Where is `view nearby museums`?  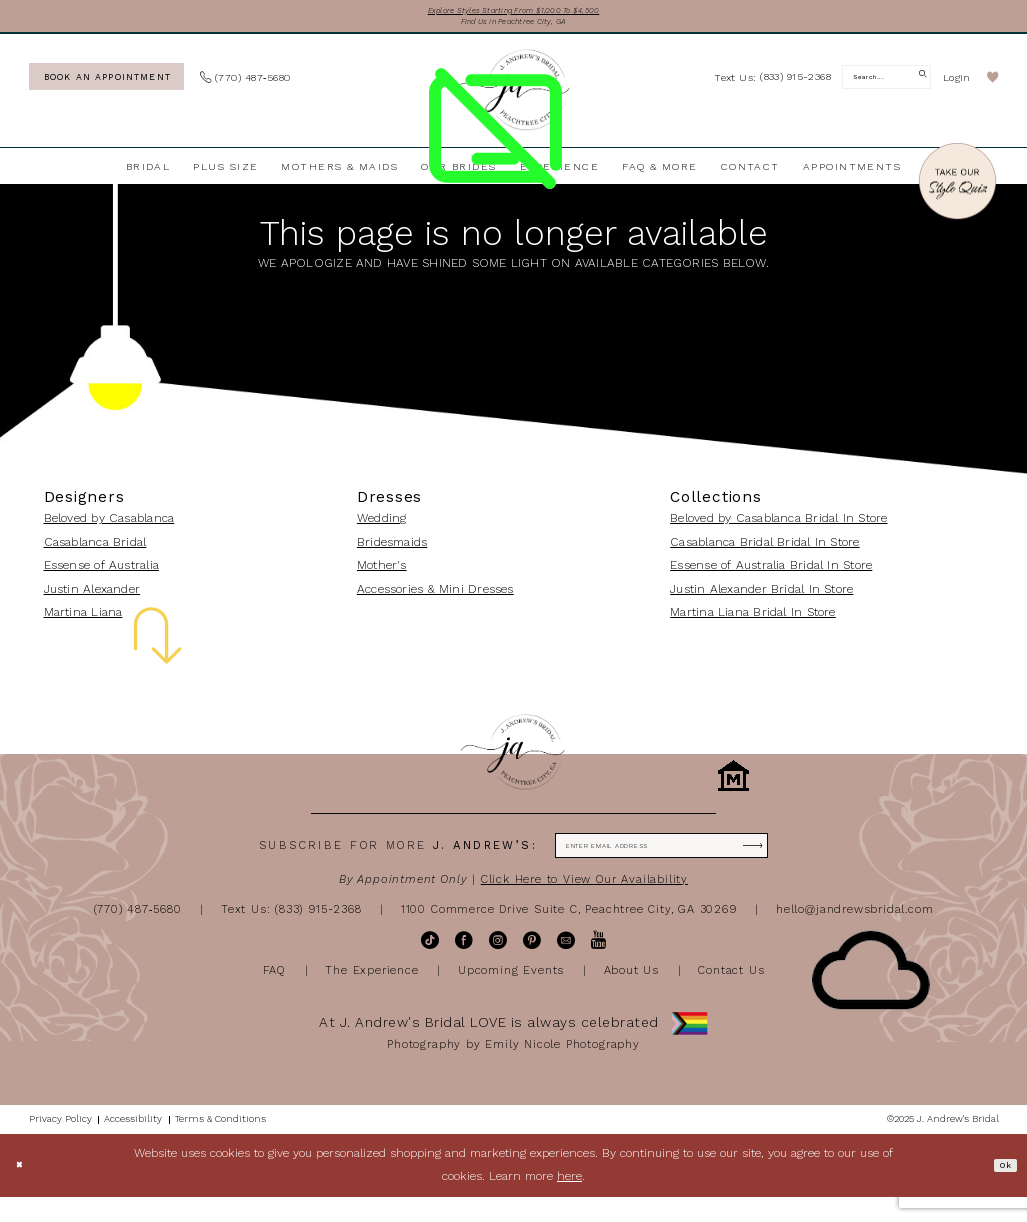
view nearby museums is located at coordinates (733, 775).